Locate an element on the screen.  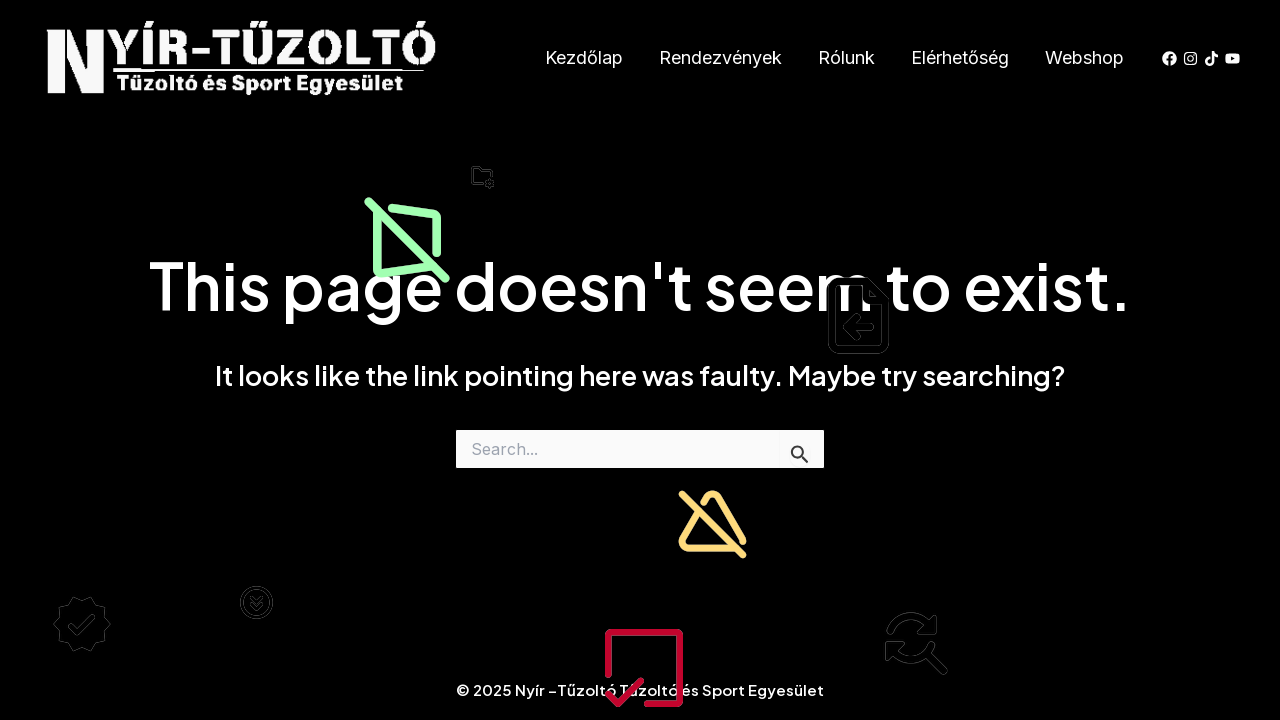
access folder settings is located at coordinates (482, 176).